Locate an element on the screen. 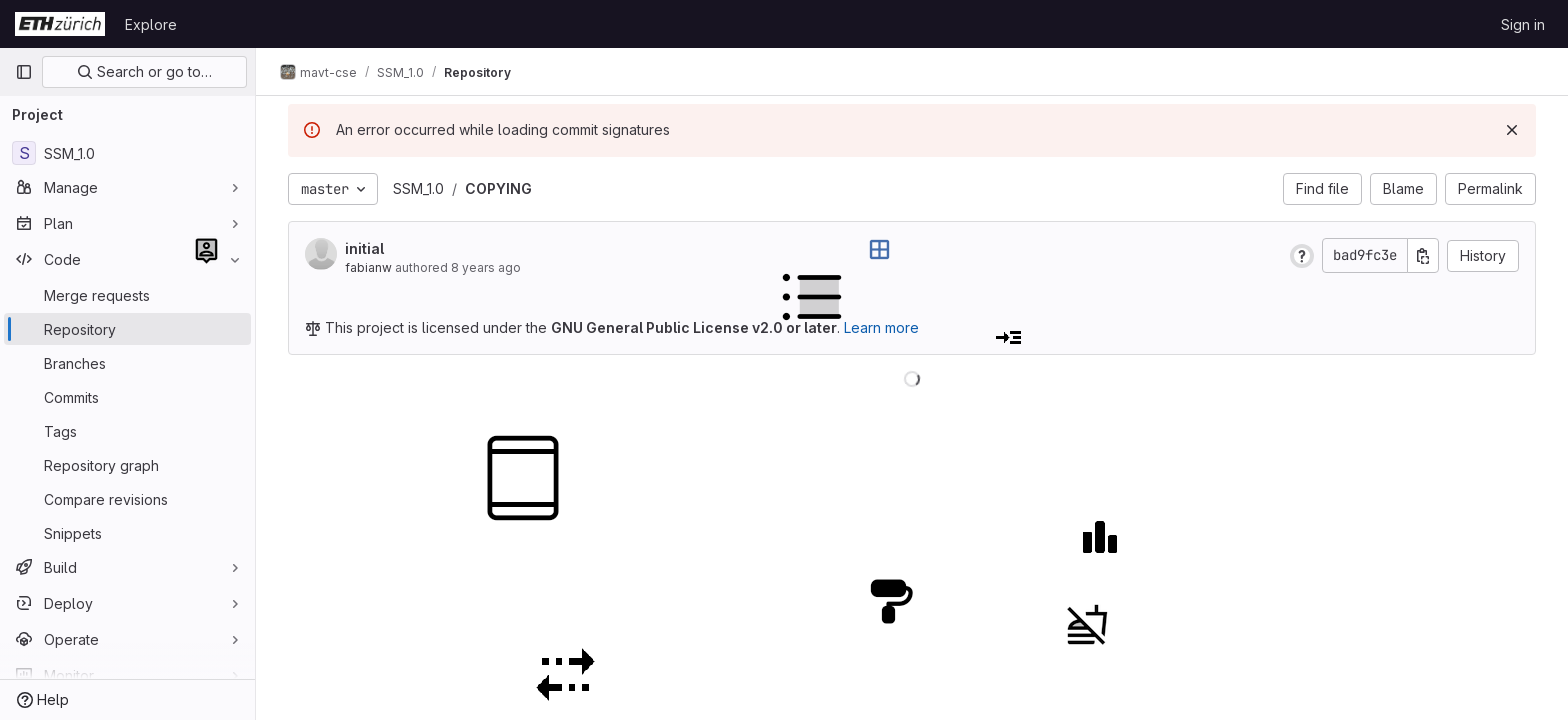 This screenshot has width=1568, height=720. indicates food is not allowed in this area is located at coordinates (1087, 624).